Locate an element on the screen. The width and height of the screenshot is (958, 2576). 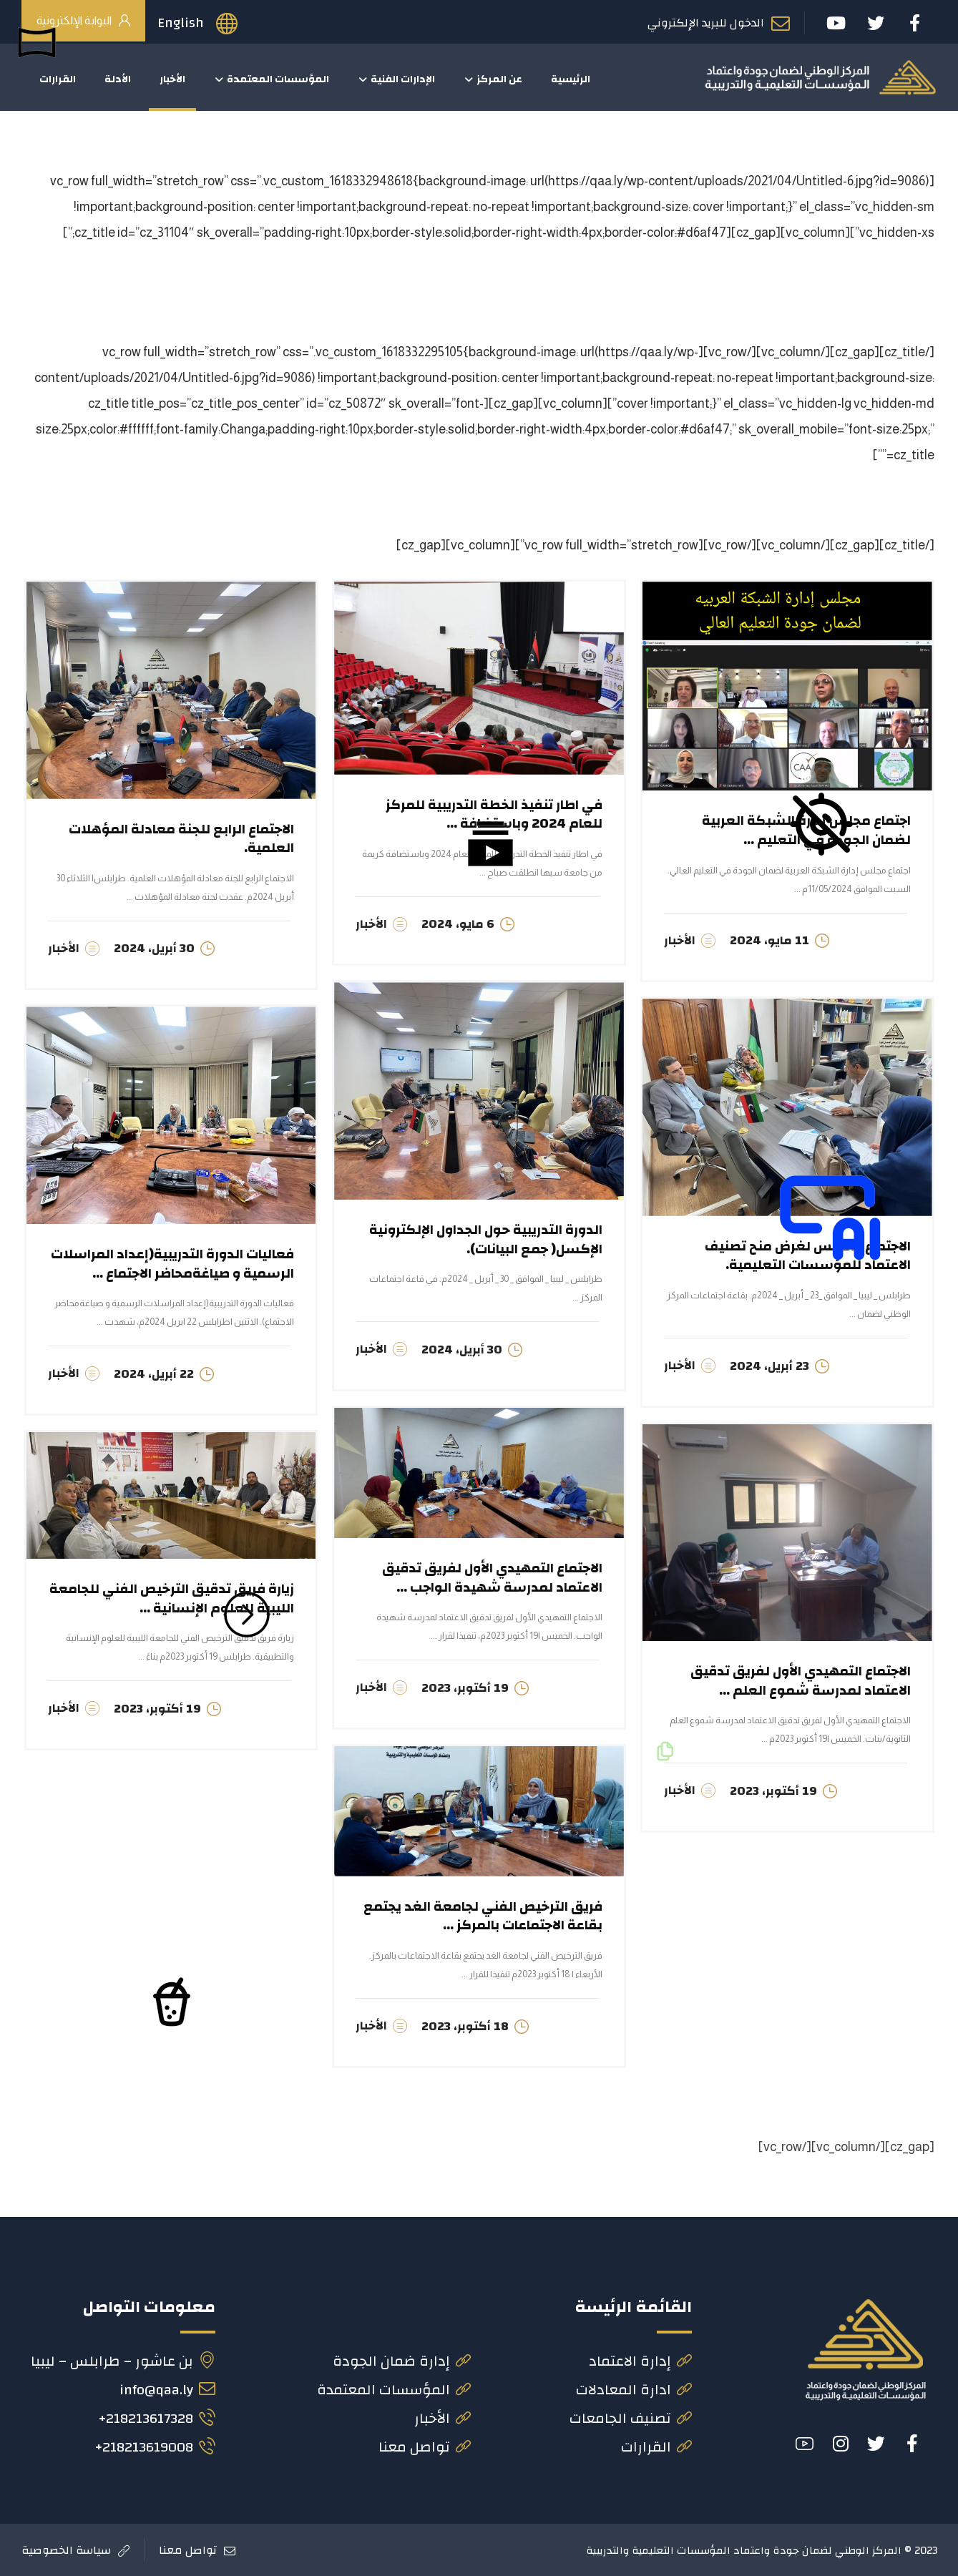
view multiple files or documents is located at coordinates (665, 1751).